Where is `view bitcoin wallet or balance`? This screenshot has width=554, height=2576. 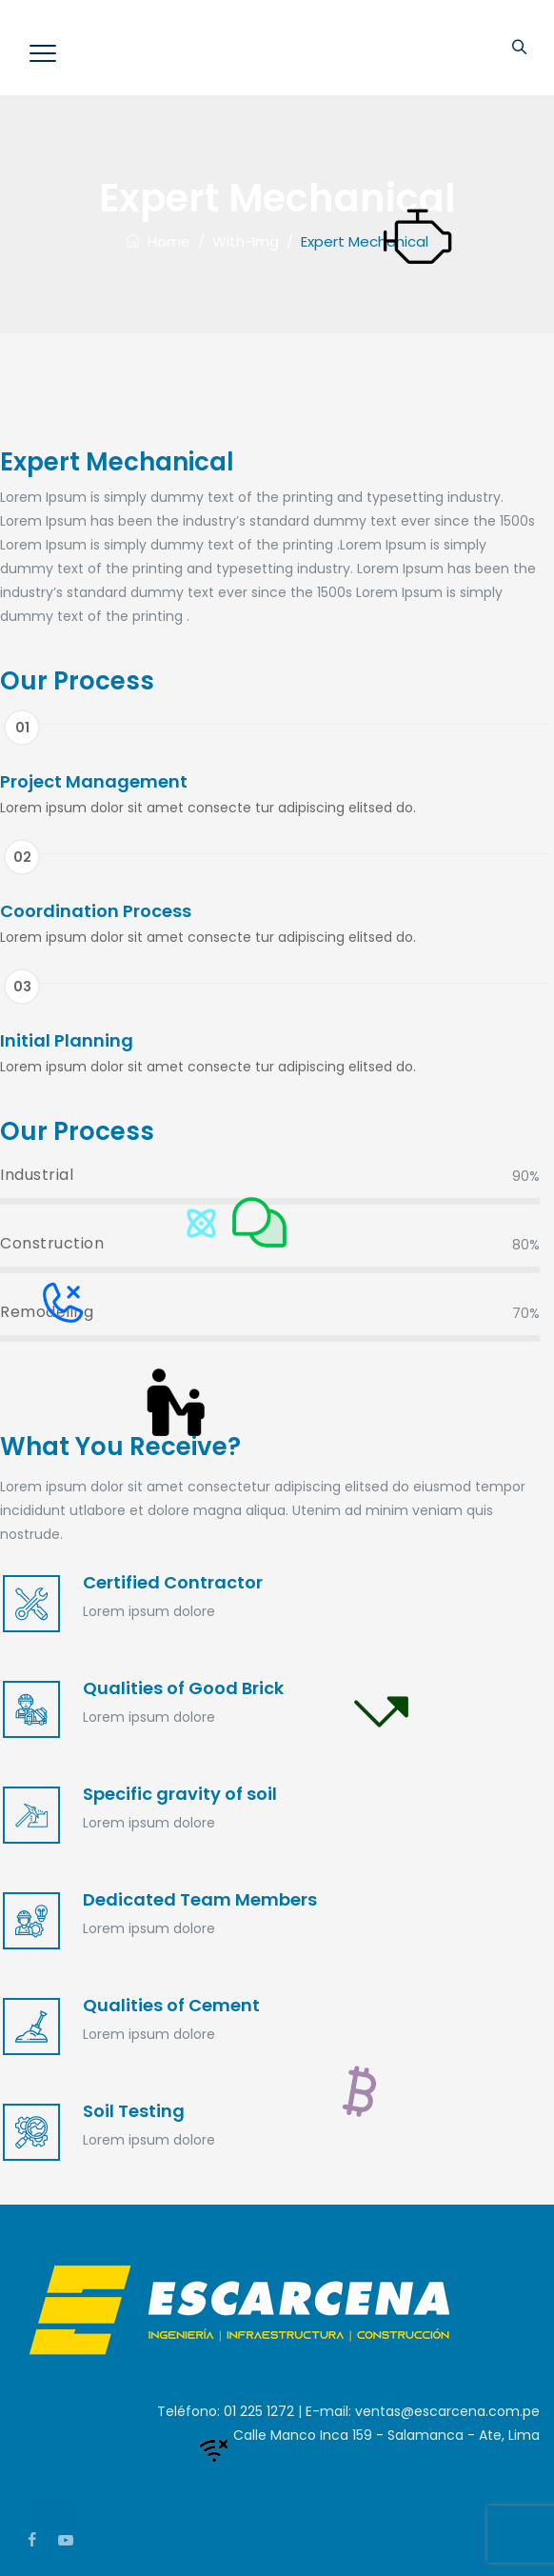 view bitcoin wallet or balance is located at coordinates (360, 2091).